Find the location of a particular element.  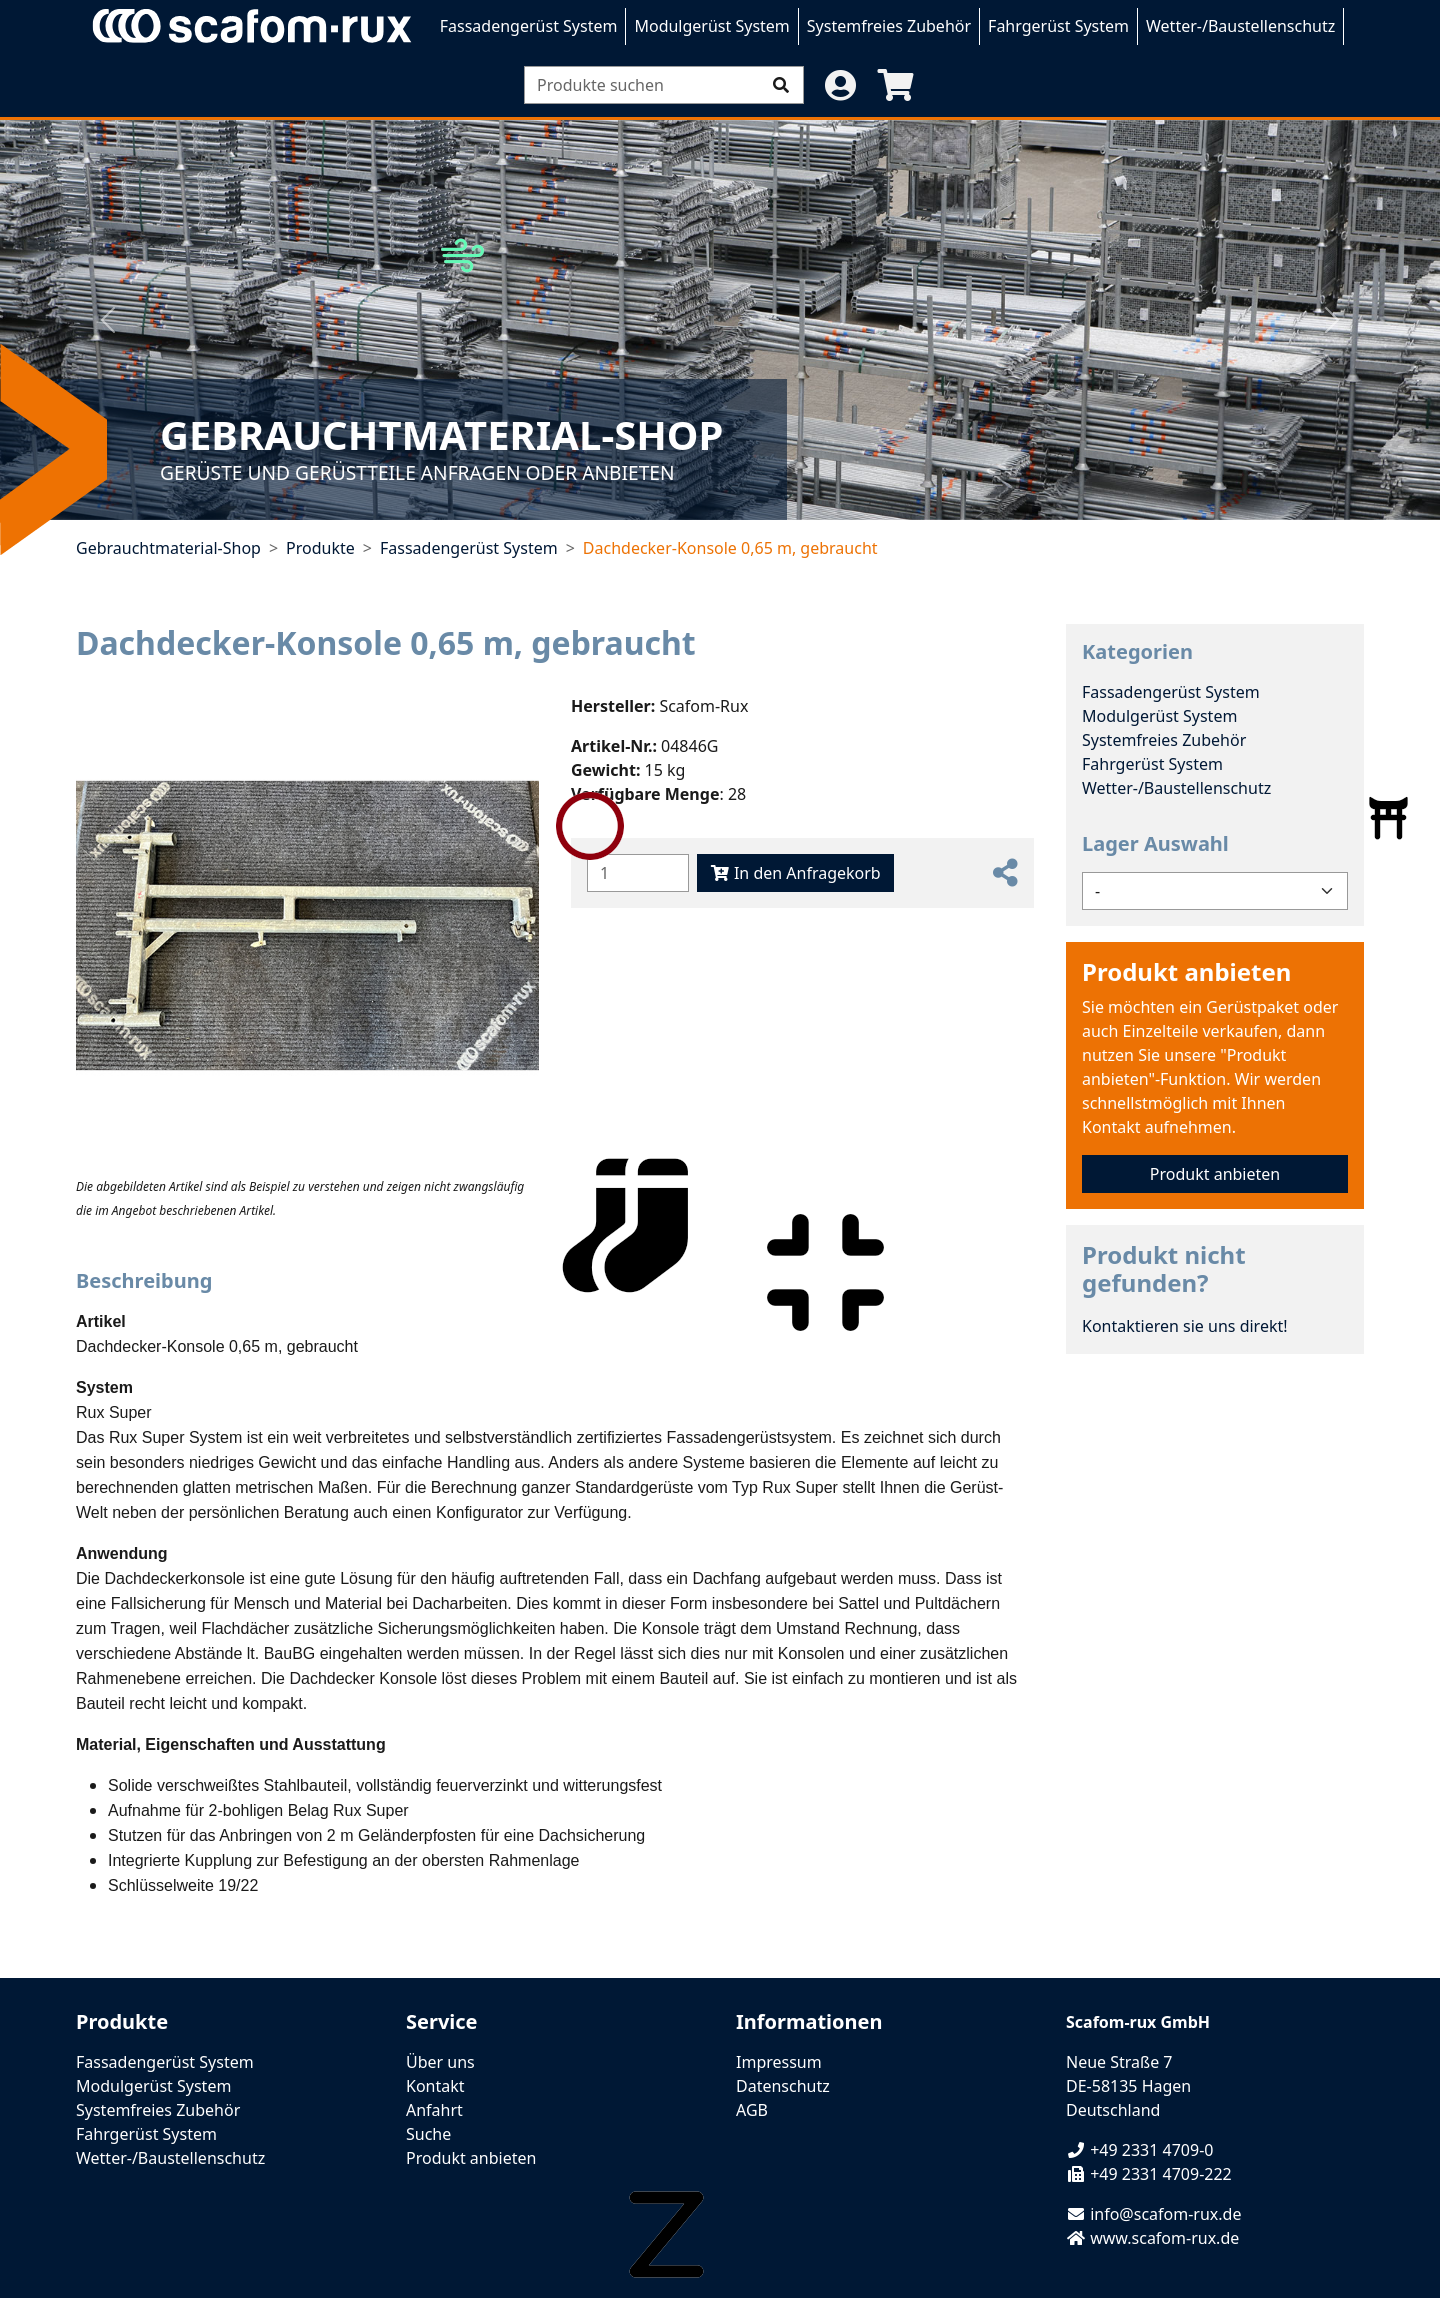

compress or reduce content size is located at coordinates (825, 1272).